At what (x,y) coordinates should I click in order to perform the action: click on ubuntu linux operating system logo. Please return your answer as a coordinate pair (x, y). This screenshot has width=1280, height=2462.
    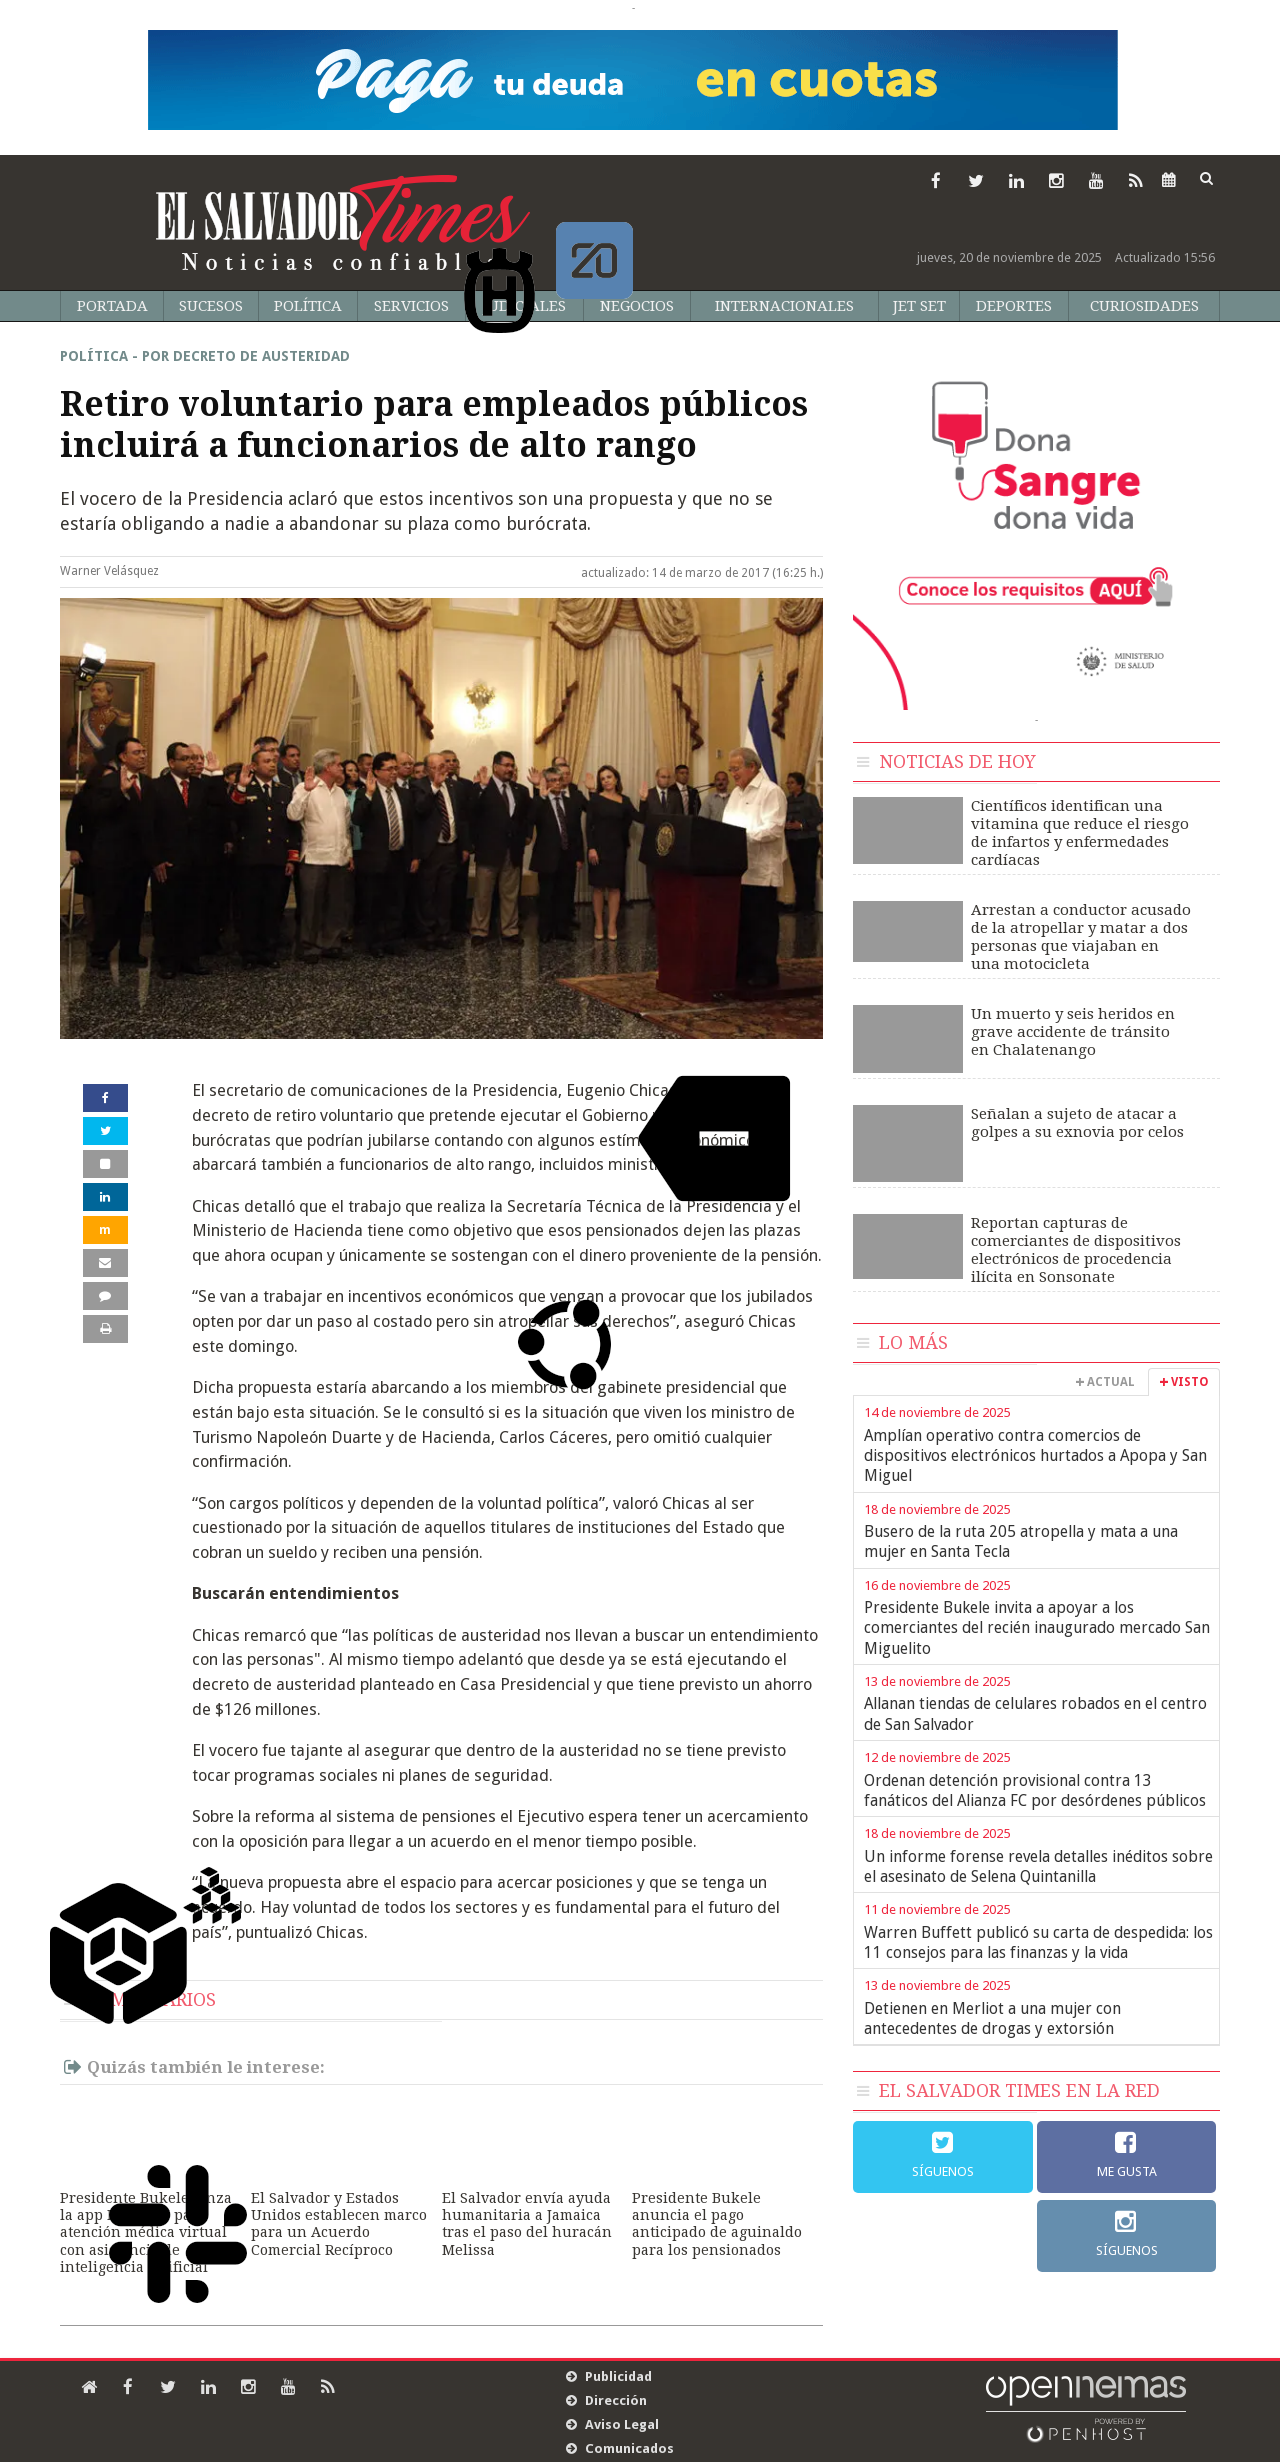
    Looking at the image, I should click on (564, 1344).